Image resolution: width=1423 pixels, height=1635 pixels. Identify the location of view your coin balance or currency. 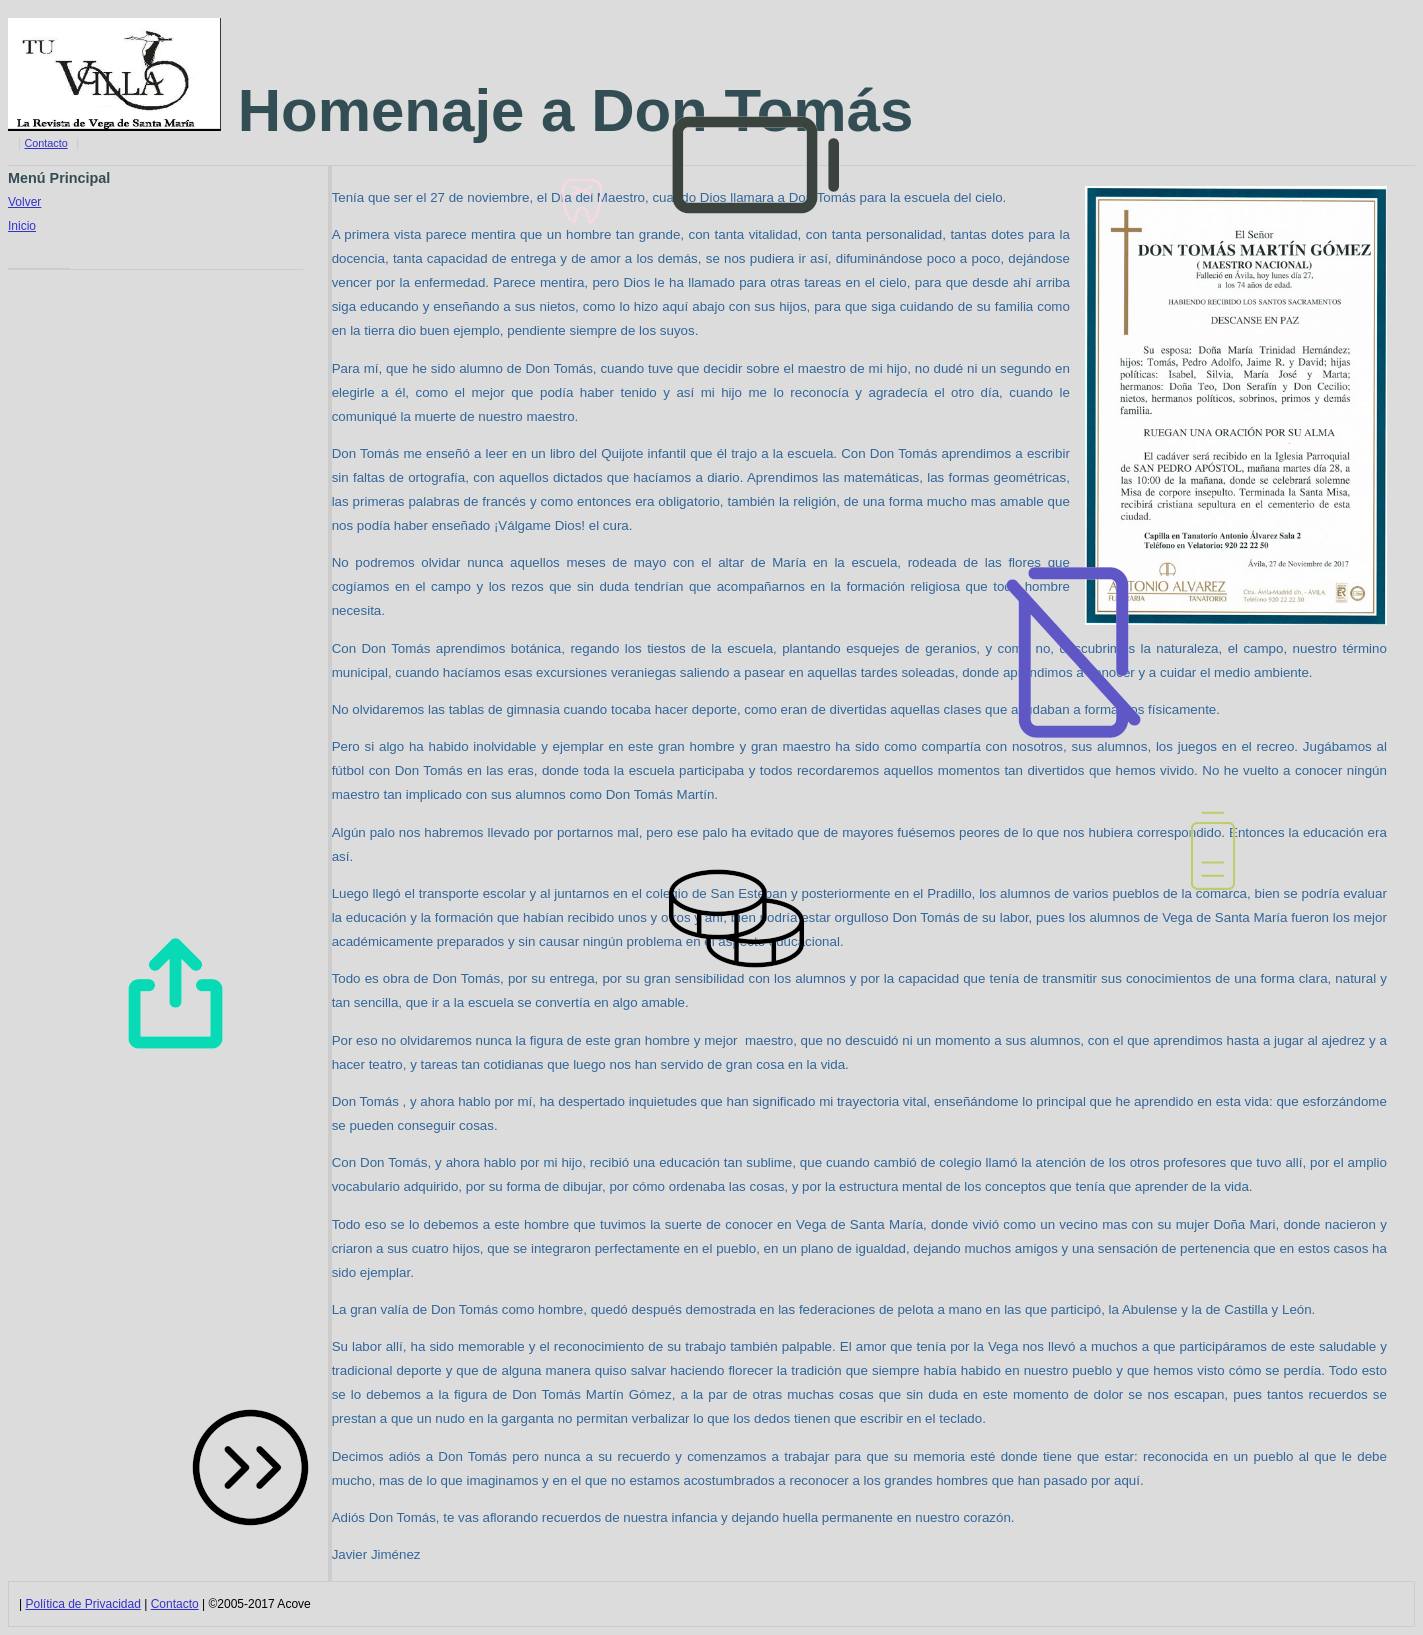
(736, 918).